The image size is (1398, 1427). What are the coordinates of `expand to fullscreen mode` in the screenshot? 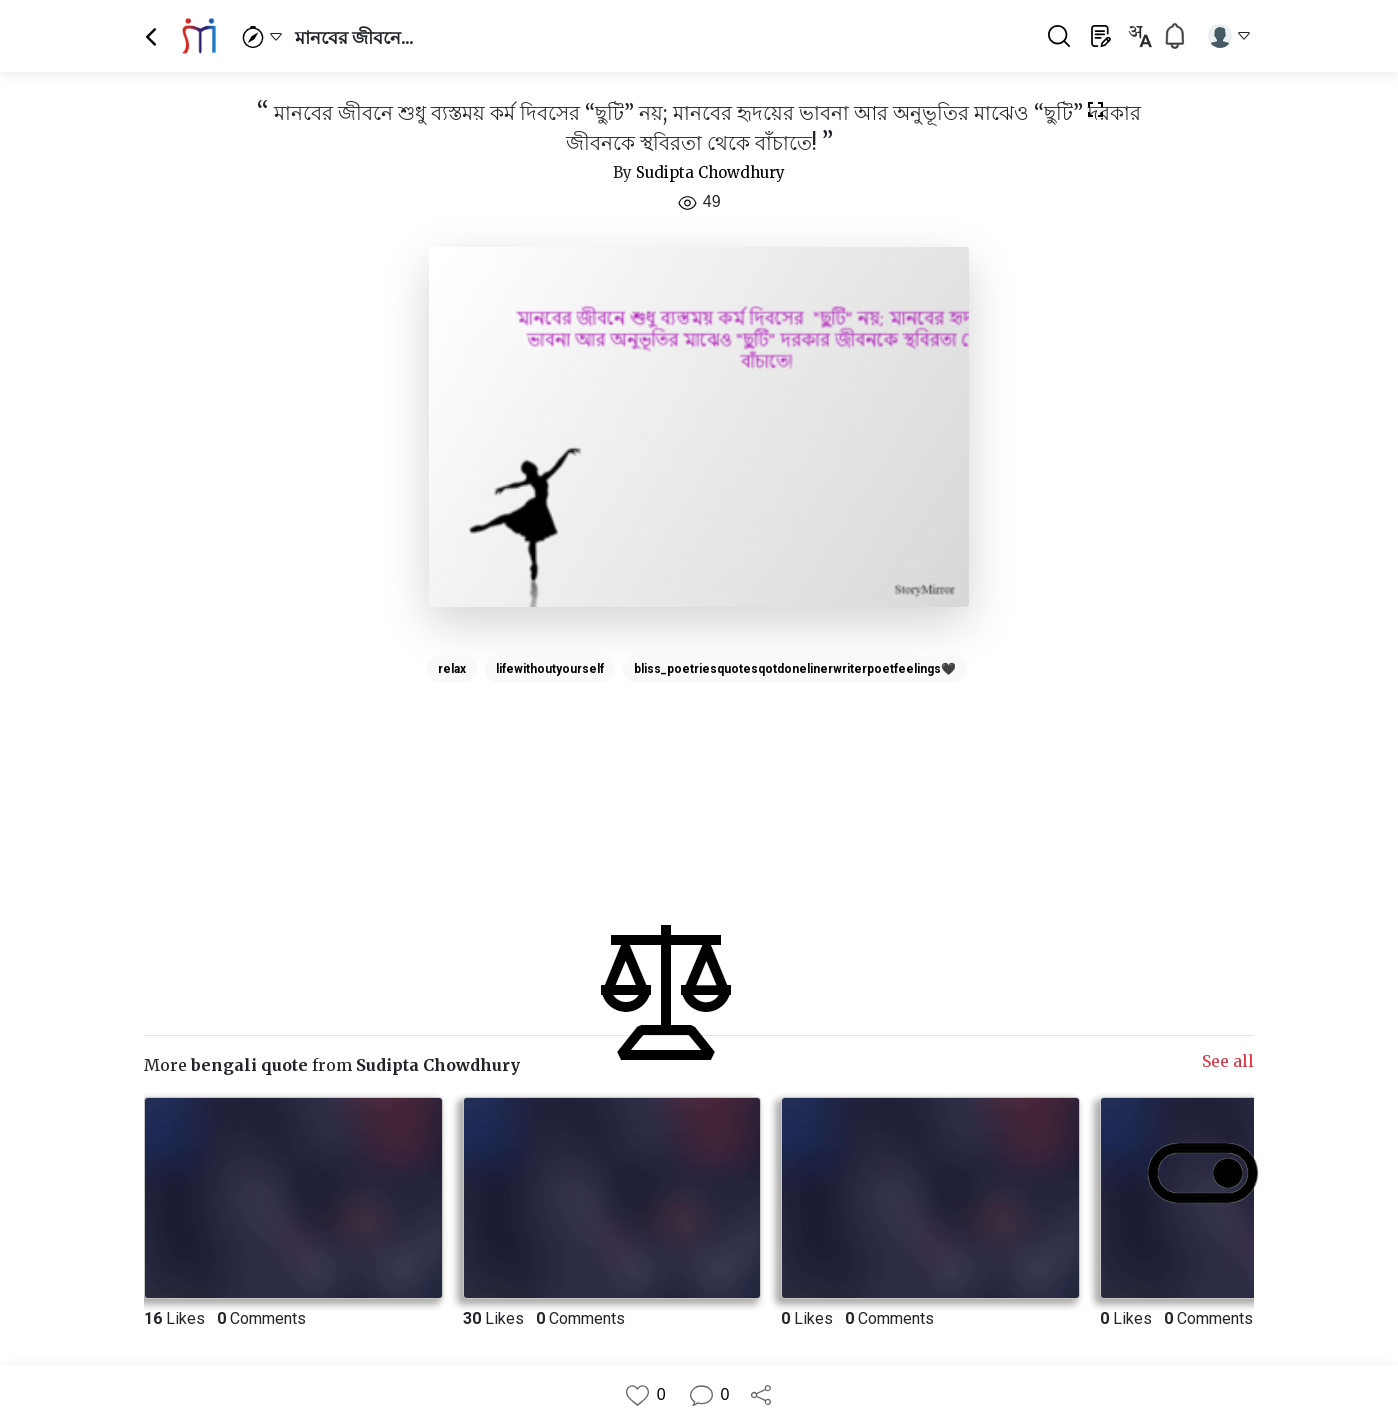 It's located at (1095, 109).